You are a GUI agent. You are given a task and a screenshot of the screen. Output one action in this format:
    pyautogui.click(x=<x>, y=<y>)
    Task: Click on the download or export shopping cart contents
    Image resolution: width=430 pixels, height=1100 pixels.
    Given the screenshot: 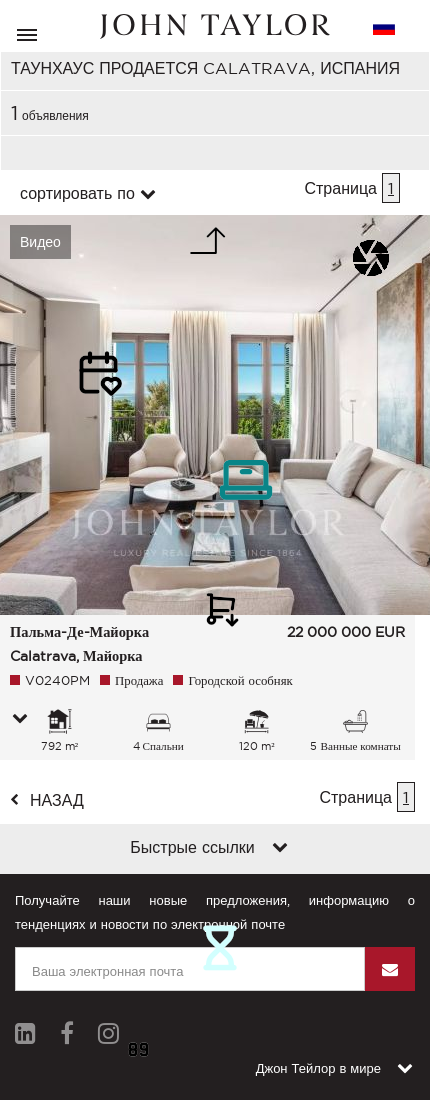 What is the action you would take?
    pyautogui.click(x=221, y=609)
    